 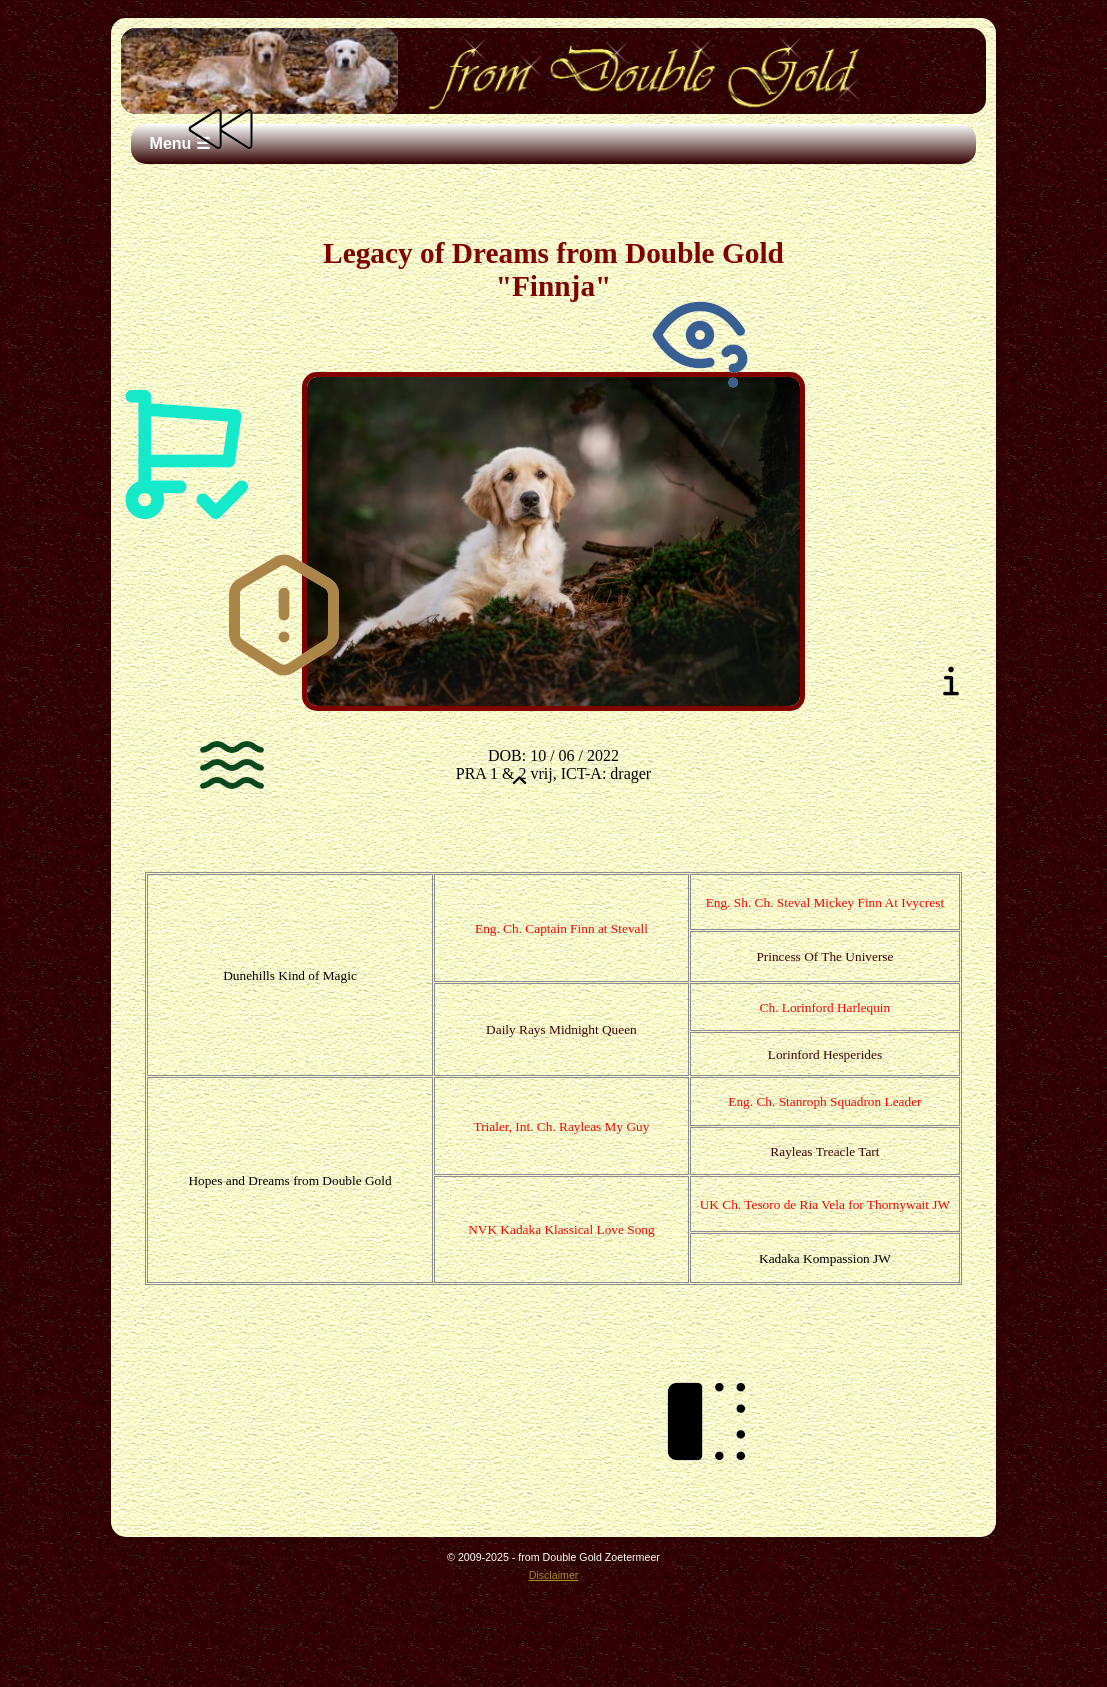 I want to click on indicates a warning or critical alert, so click(x=284, y=615).